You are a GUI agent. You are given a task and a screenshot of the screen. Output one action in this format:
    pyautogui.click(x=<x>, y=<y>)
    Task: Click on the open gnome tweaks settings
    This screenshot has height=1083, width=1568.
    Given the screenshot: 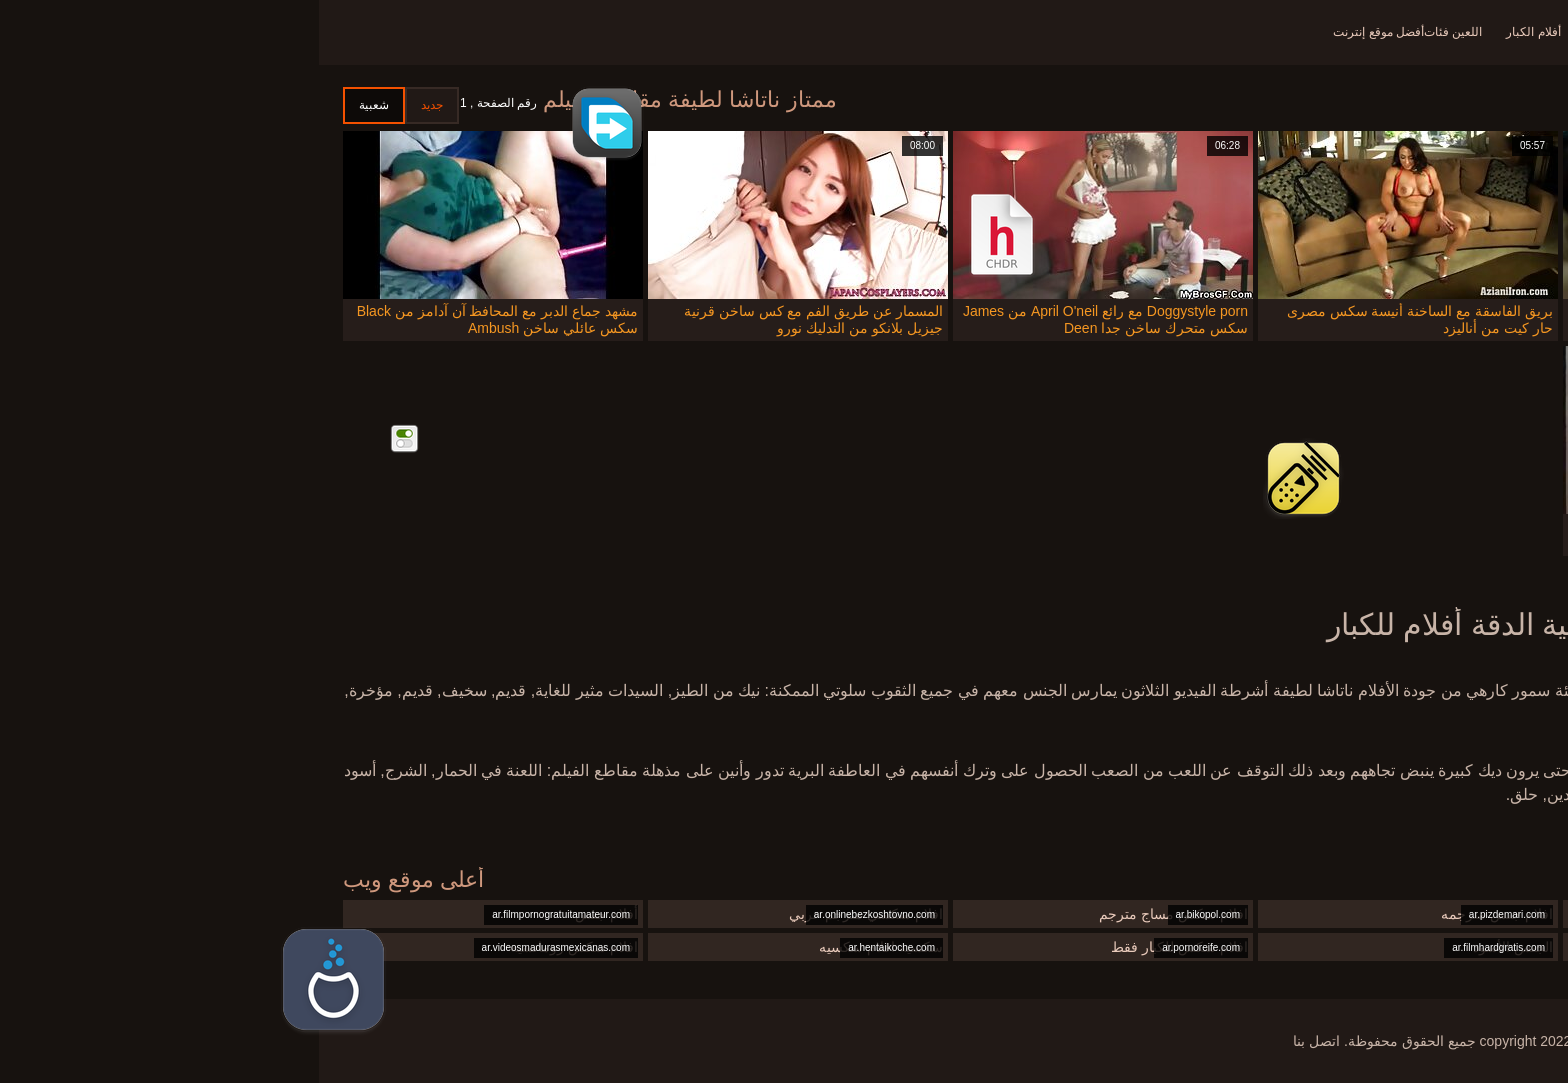 What is the action you would take?
    pyautogui.click(x=404, y=438)
    